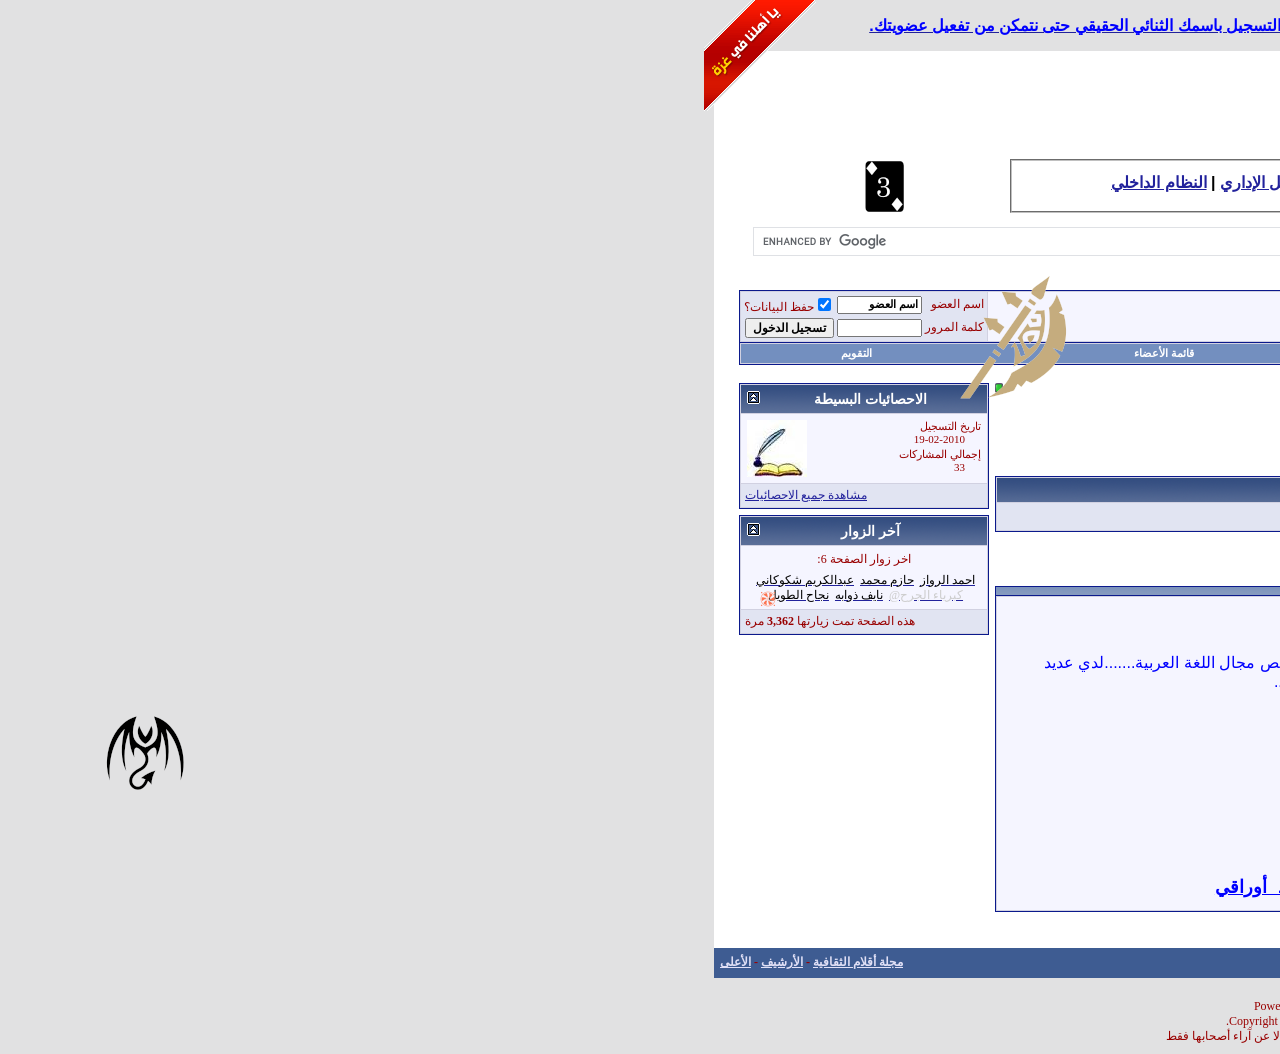  What do you see at coordinates (768, 599) in the screenshot?
I see `access system cooling or fan settings` at bounding box center [768, 599].